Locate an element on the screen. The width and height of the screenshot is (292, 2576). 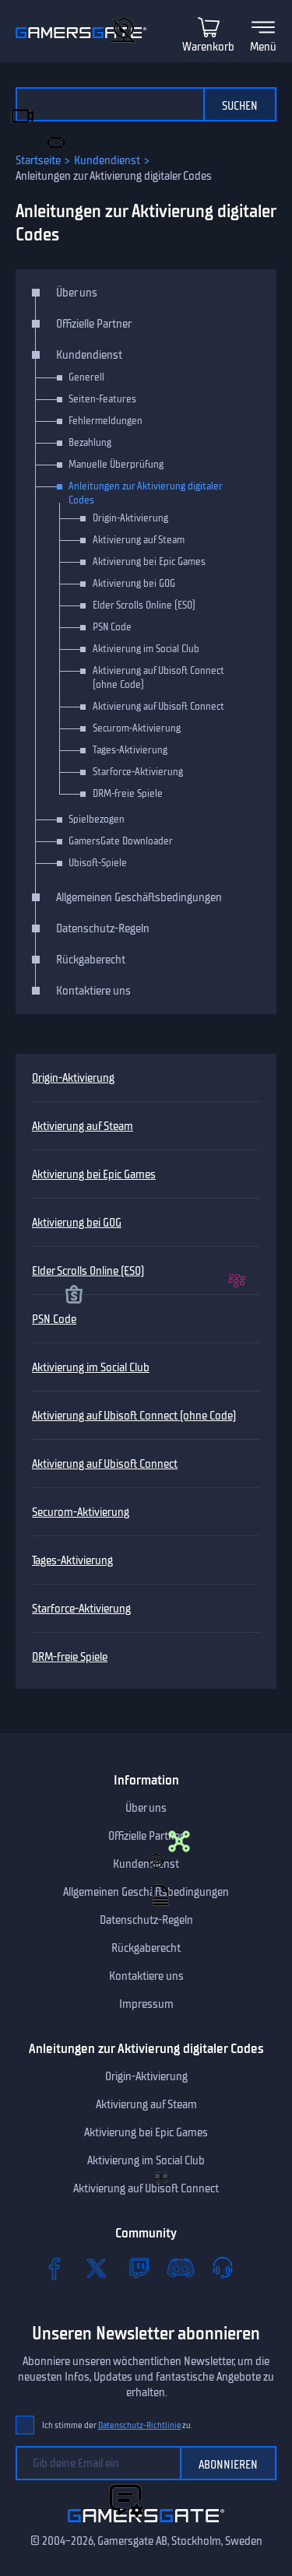
access message settings is located at coordinates (125, 2499).